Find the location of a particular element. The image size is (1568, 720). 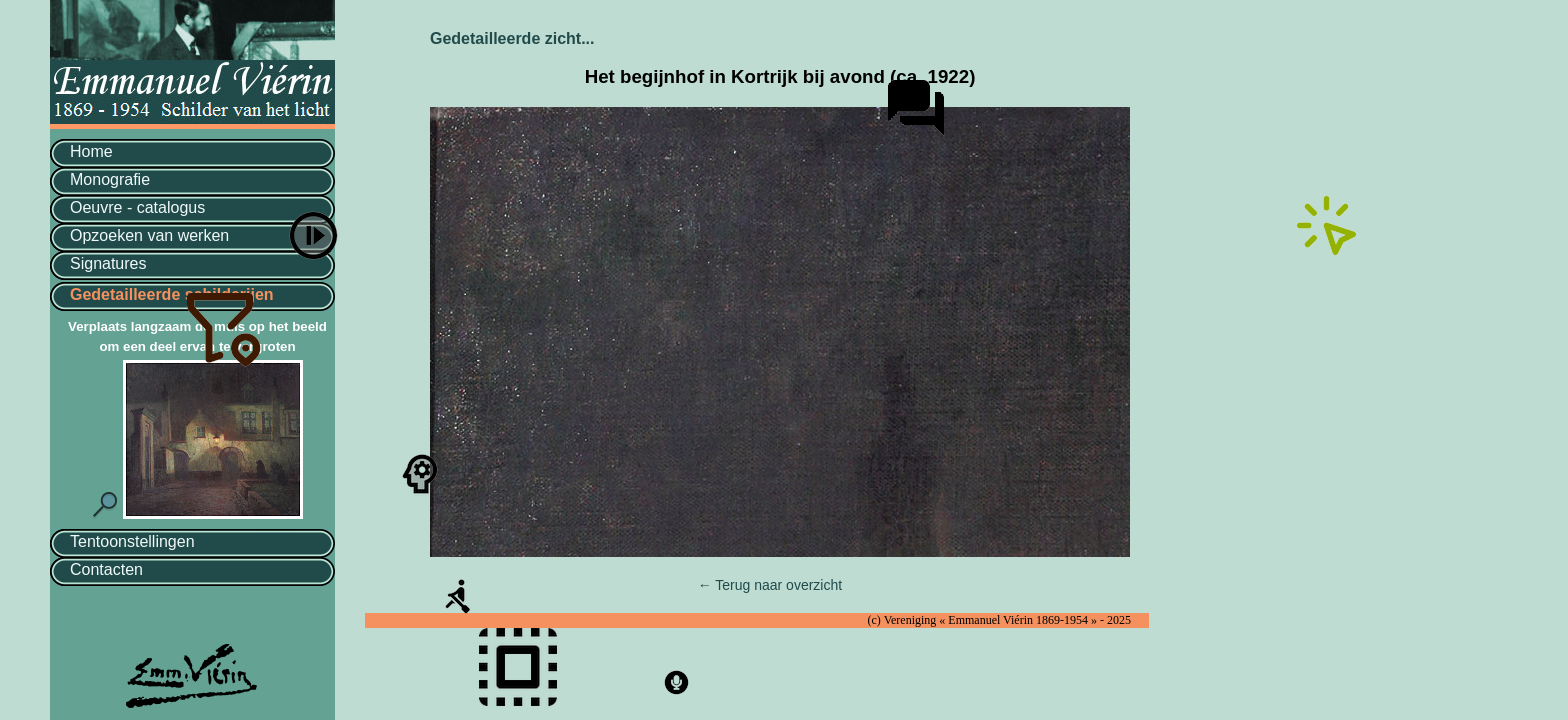

tap or click to interact is located at coordinates (1326, 225).